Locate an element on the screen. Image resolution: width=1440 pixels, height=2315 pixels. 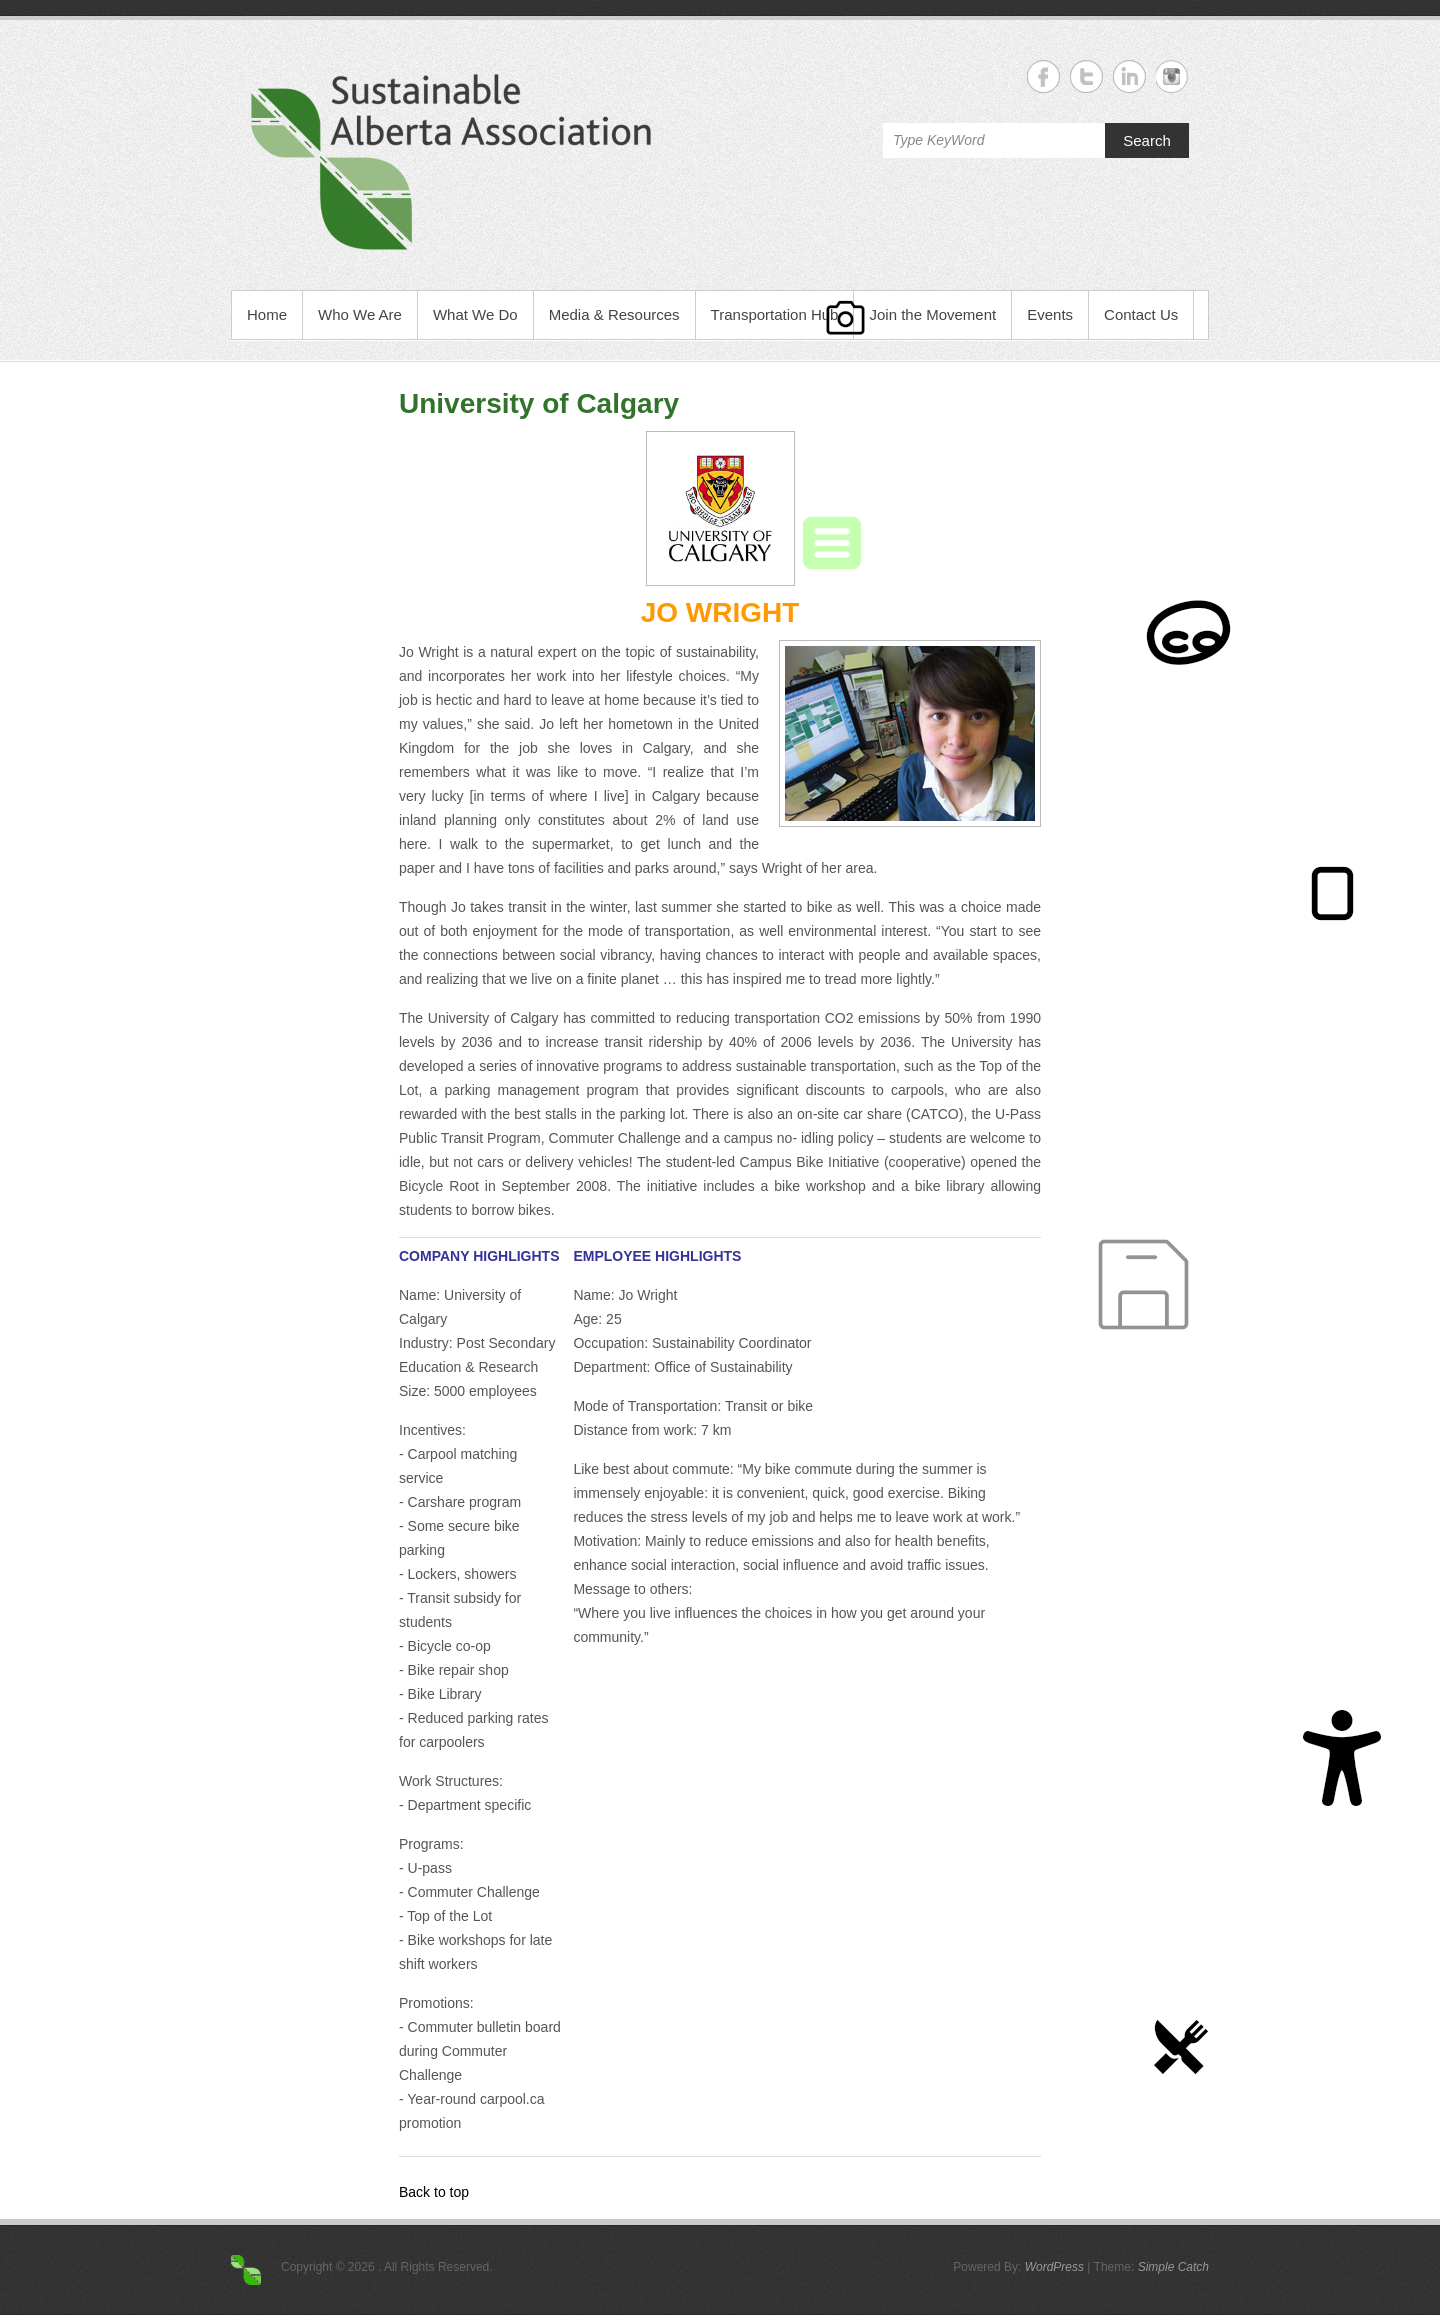
open cohost social media app is located at coordinates (1188, 634).